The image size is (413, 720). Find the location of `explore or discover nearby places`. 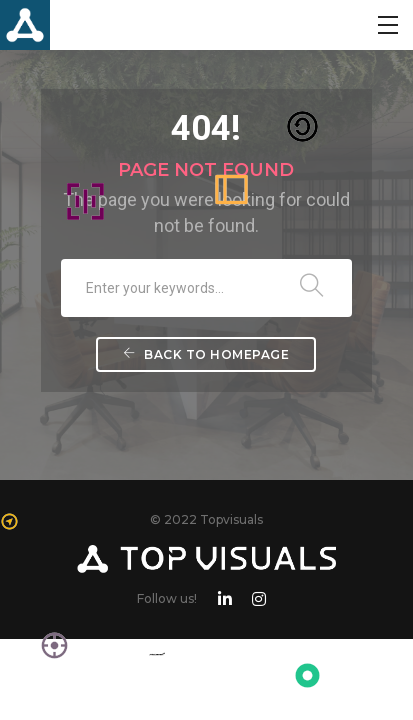

explore or discover nearby places is located at coordinates (9, 521).